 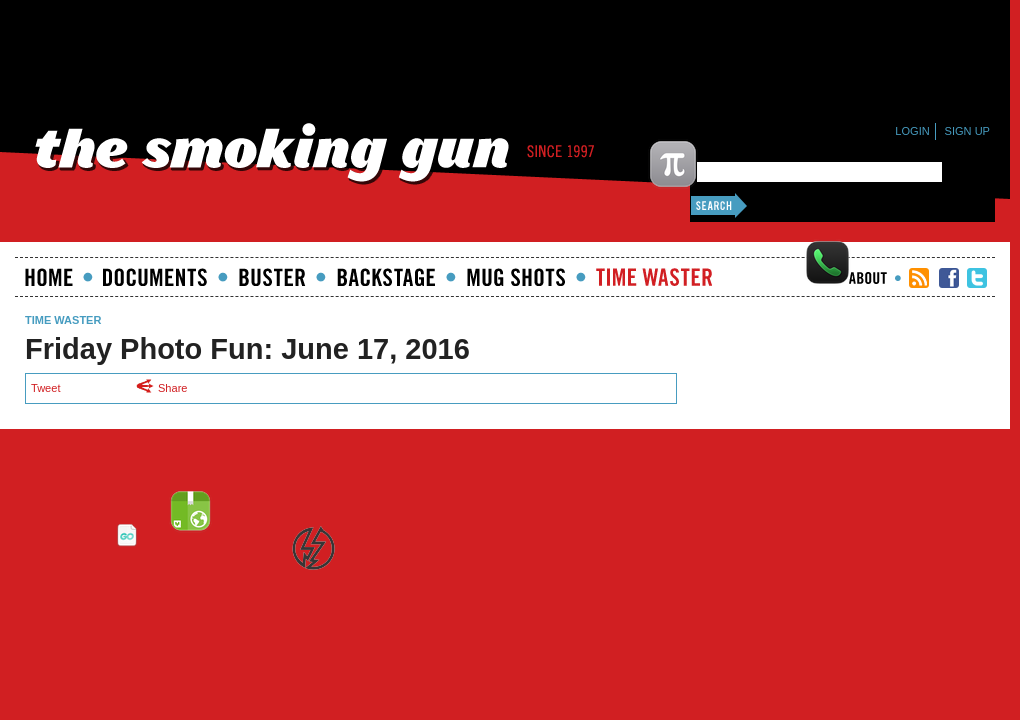 I want to click on a go programming language source file, so click(x=127, y=535).